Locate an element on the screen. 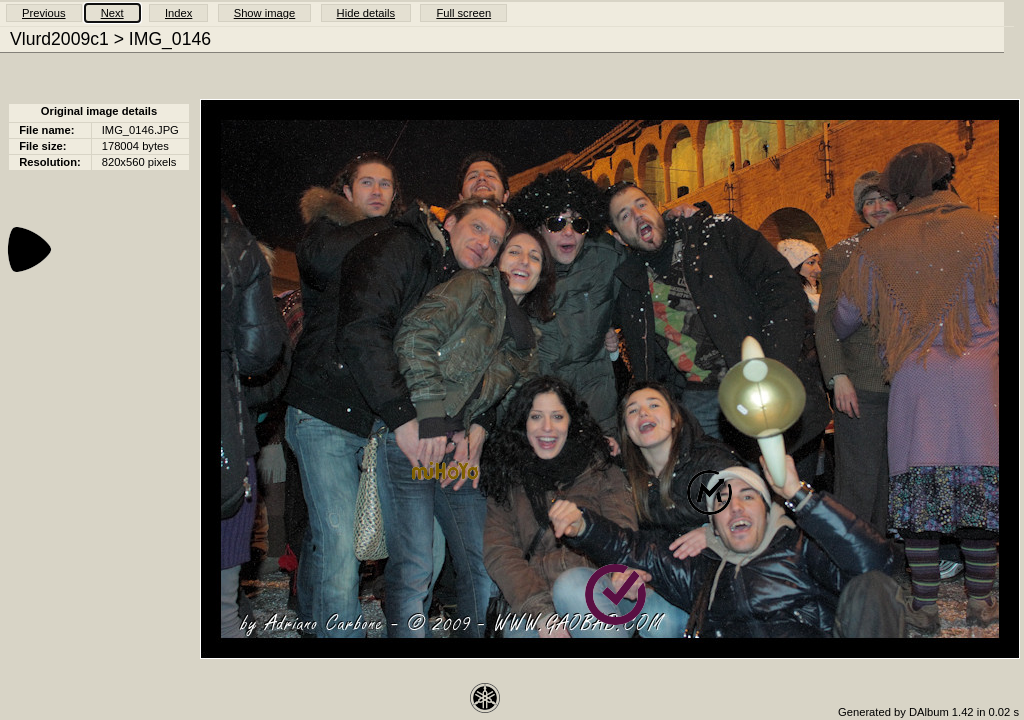 Image resolution: width=1024 pixels, height=720 pixels. yamaha motor corporation logo is located at coordinates (485, 698).